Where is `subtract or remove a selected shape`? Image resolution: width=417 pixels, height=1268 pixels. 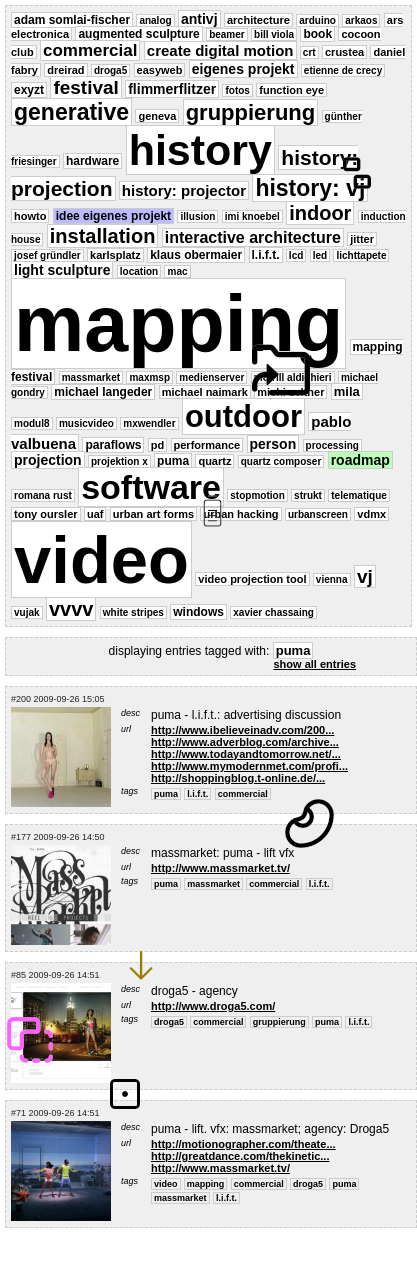
subtract or remove a selected shape is located at coordinates (30, 1040).